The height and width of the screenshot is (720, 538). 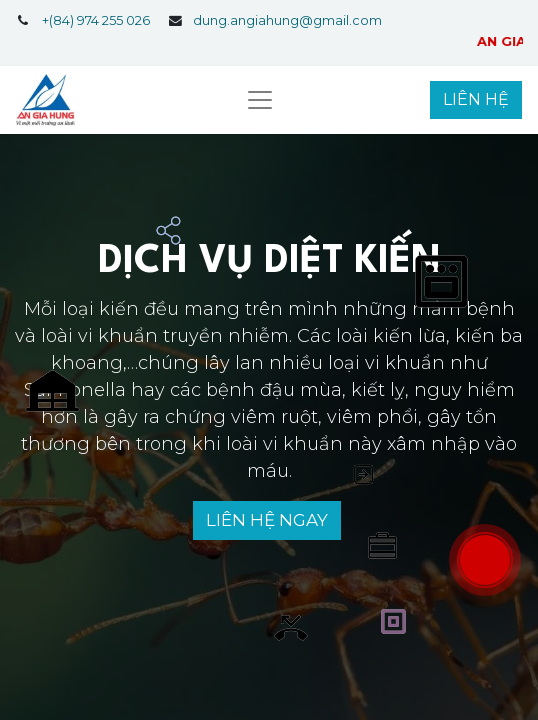 I want to click on access oven or cooking appliance controls, so click(x=441, y=281).